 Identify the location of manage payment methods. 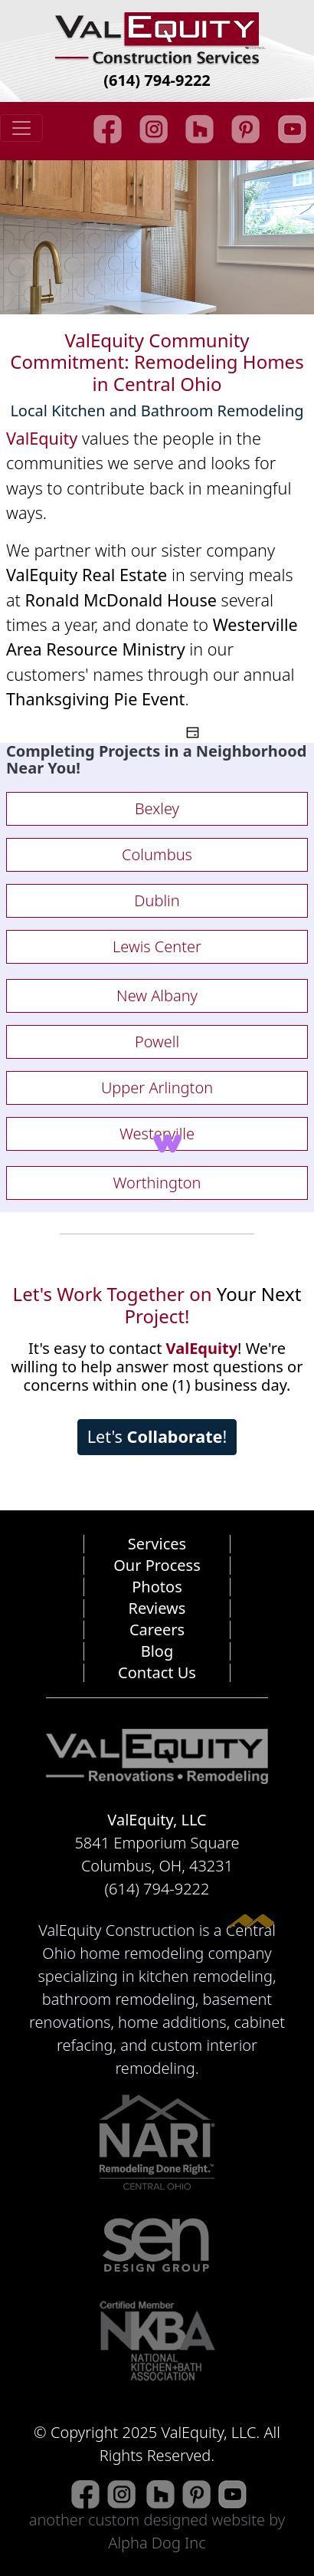
(192, 732).